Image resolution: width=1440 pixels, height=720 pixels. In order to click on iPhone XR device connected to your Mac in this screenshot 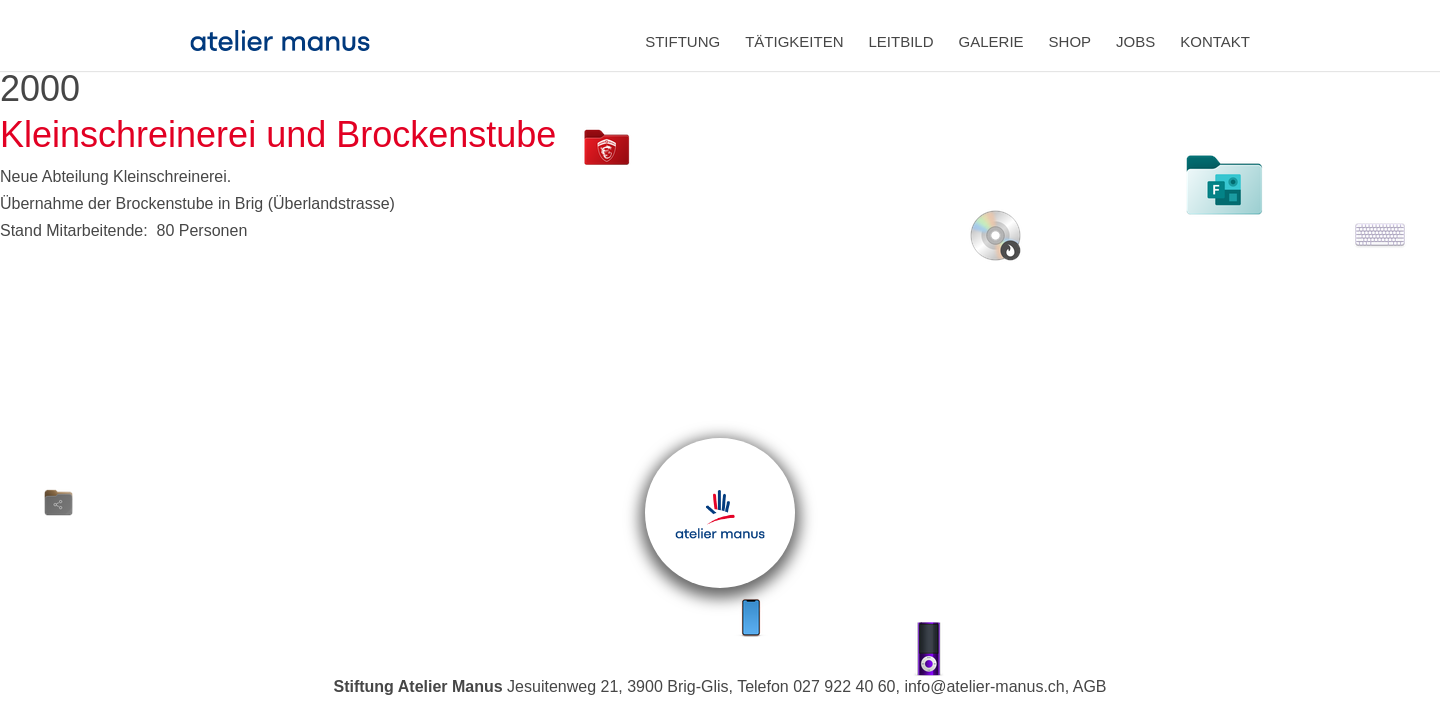, I will do `click(751, 618)`.